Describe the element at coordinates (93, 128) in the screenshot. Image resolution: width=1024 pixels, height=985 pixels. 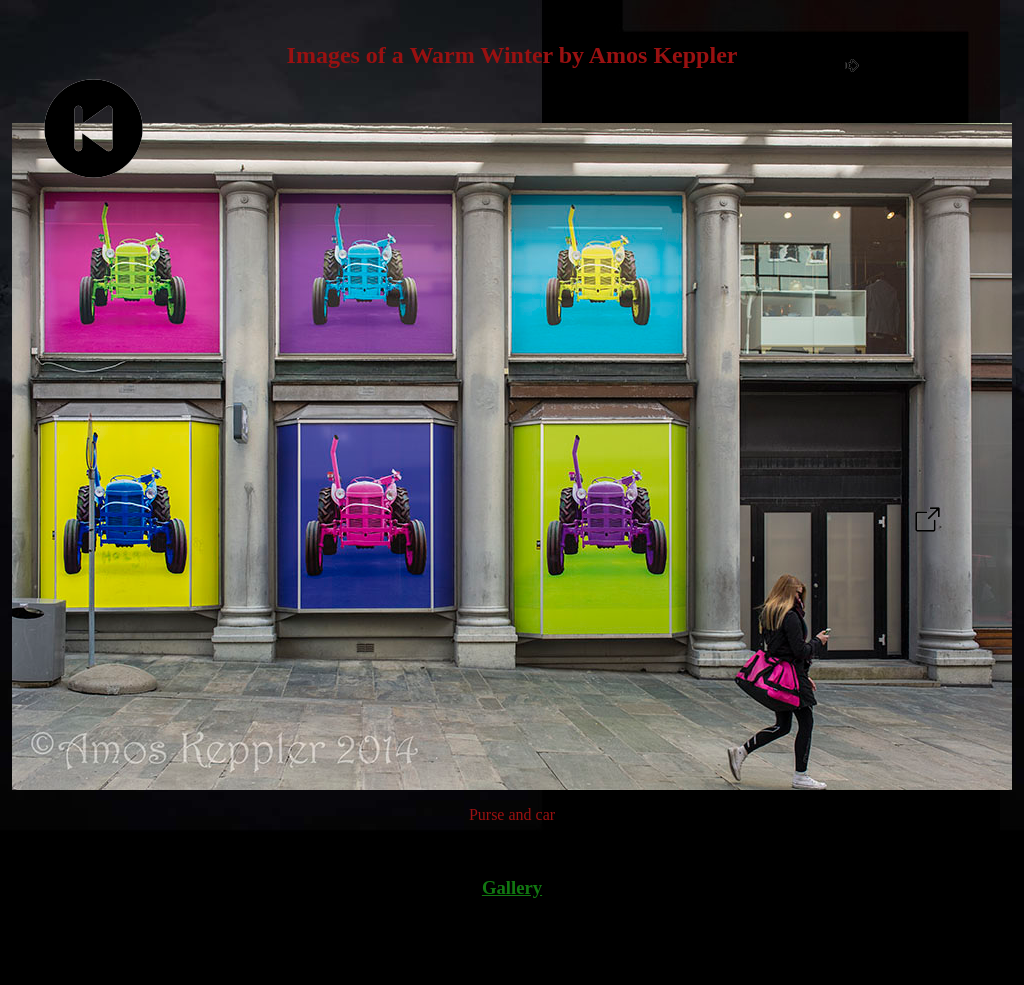
I see `skip to previous track` at that location.